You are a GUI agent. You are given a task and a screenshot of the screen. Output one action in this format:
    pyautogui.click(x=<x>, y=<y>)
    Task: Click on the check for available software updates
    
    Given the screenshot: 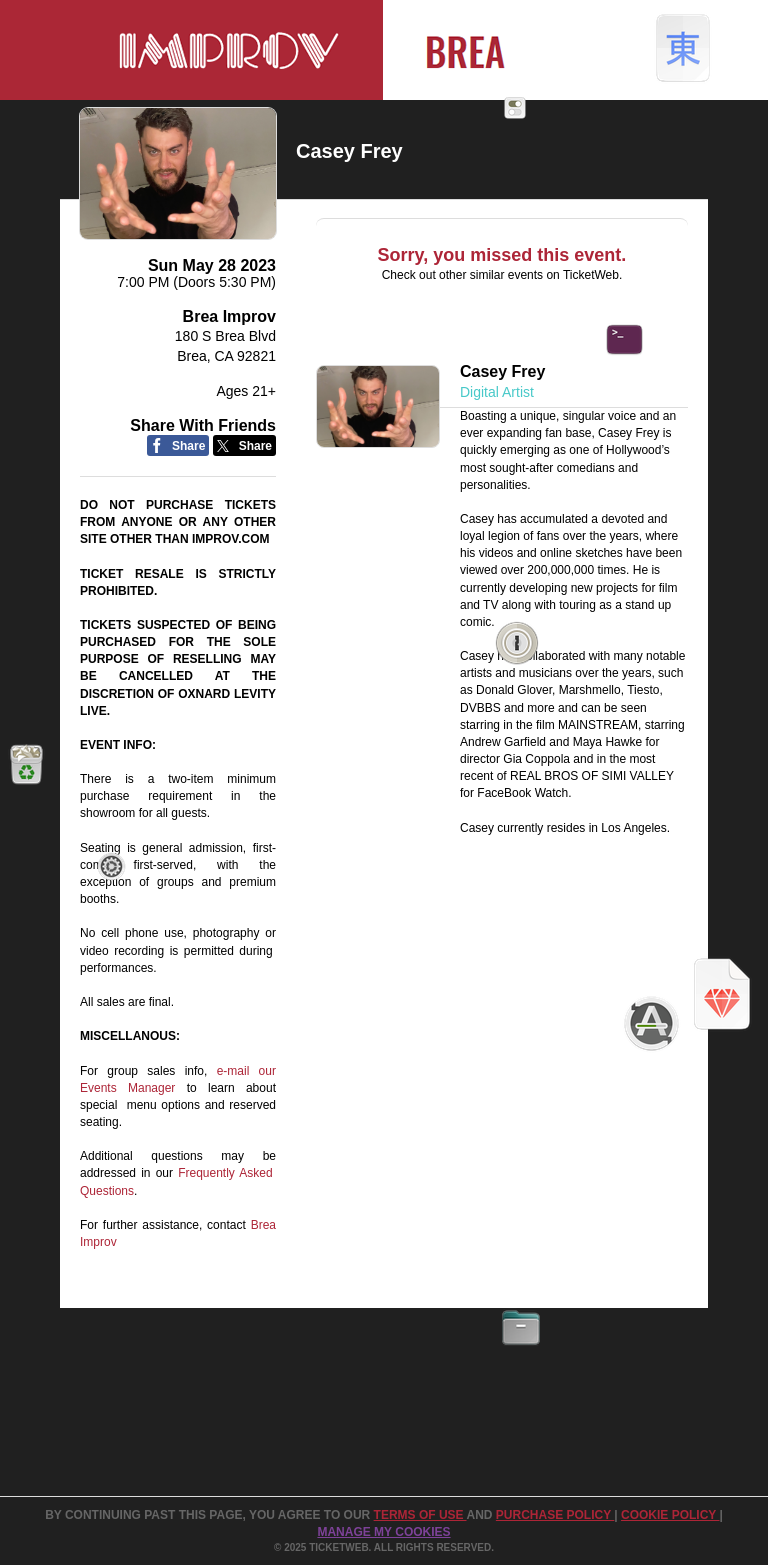 What is the action you would take?
    pyautogui.click(x=651, y=1023)
    